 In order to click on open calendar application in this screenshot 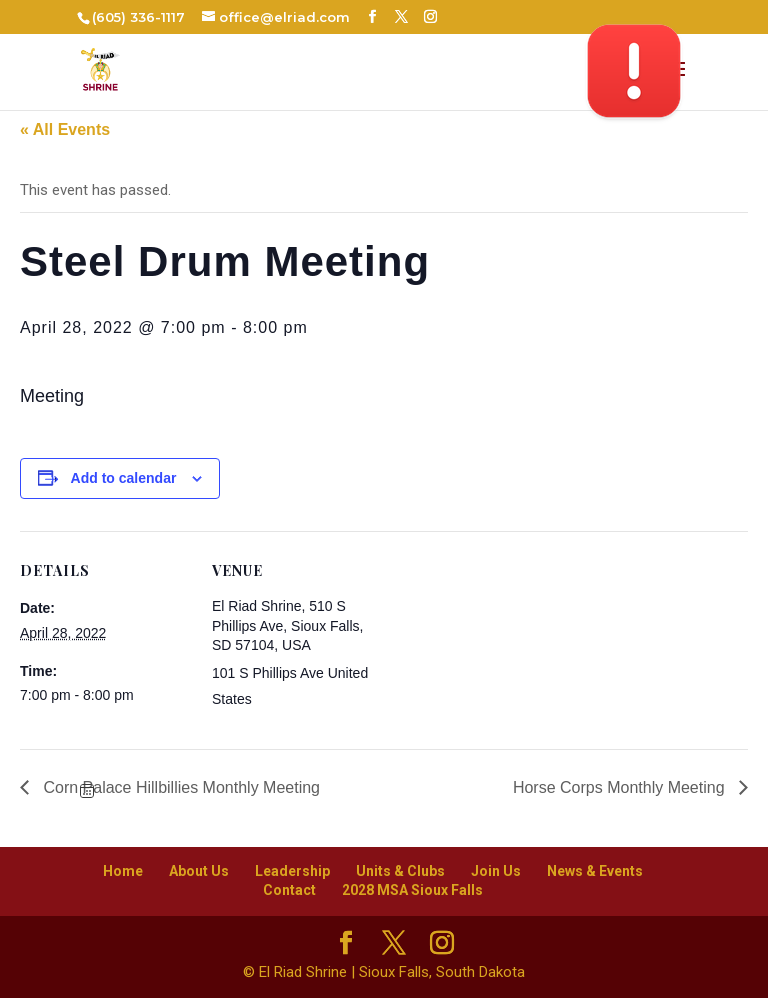, I will do `click(87, 791)`.